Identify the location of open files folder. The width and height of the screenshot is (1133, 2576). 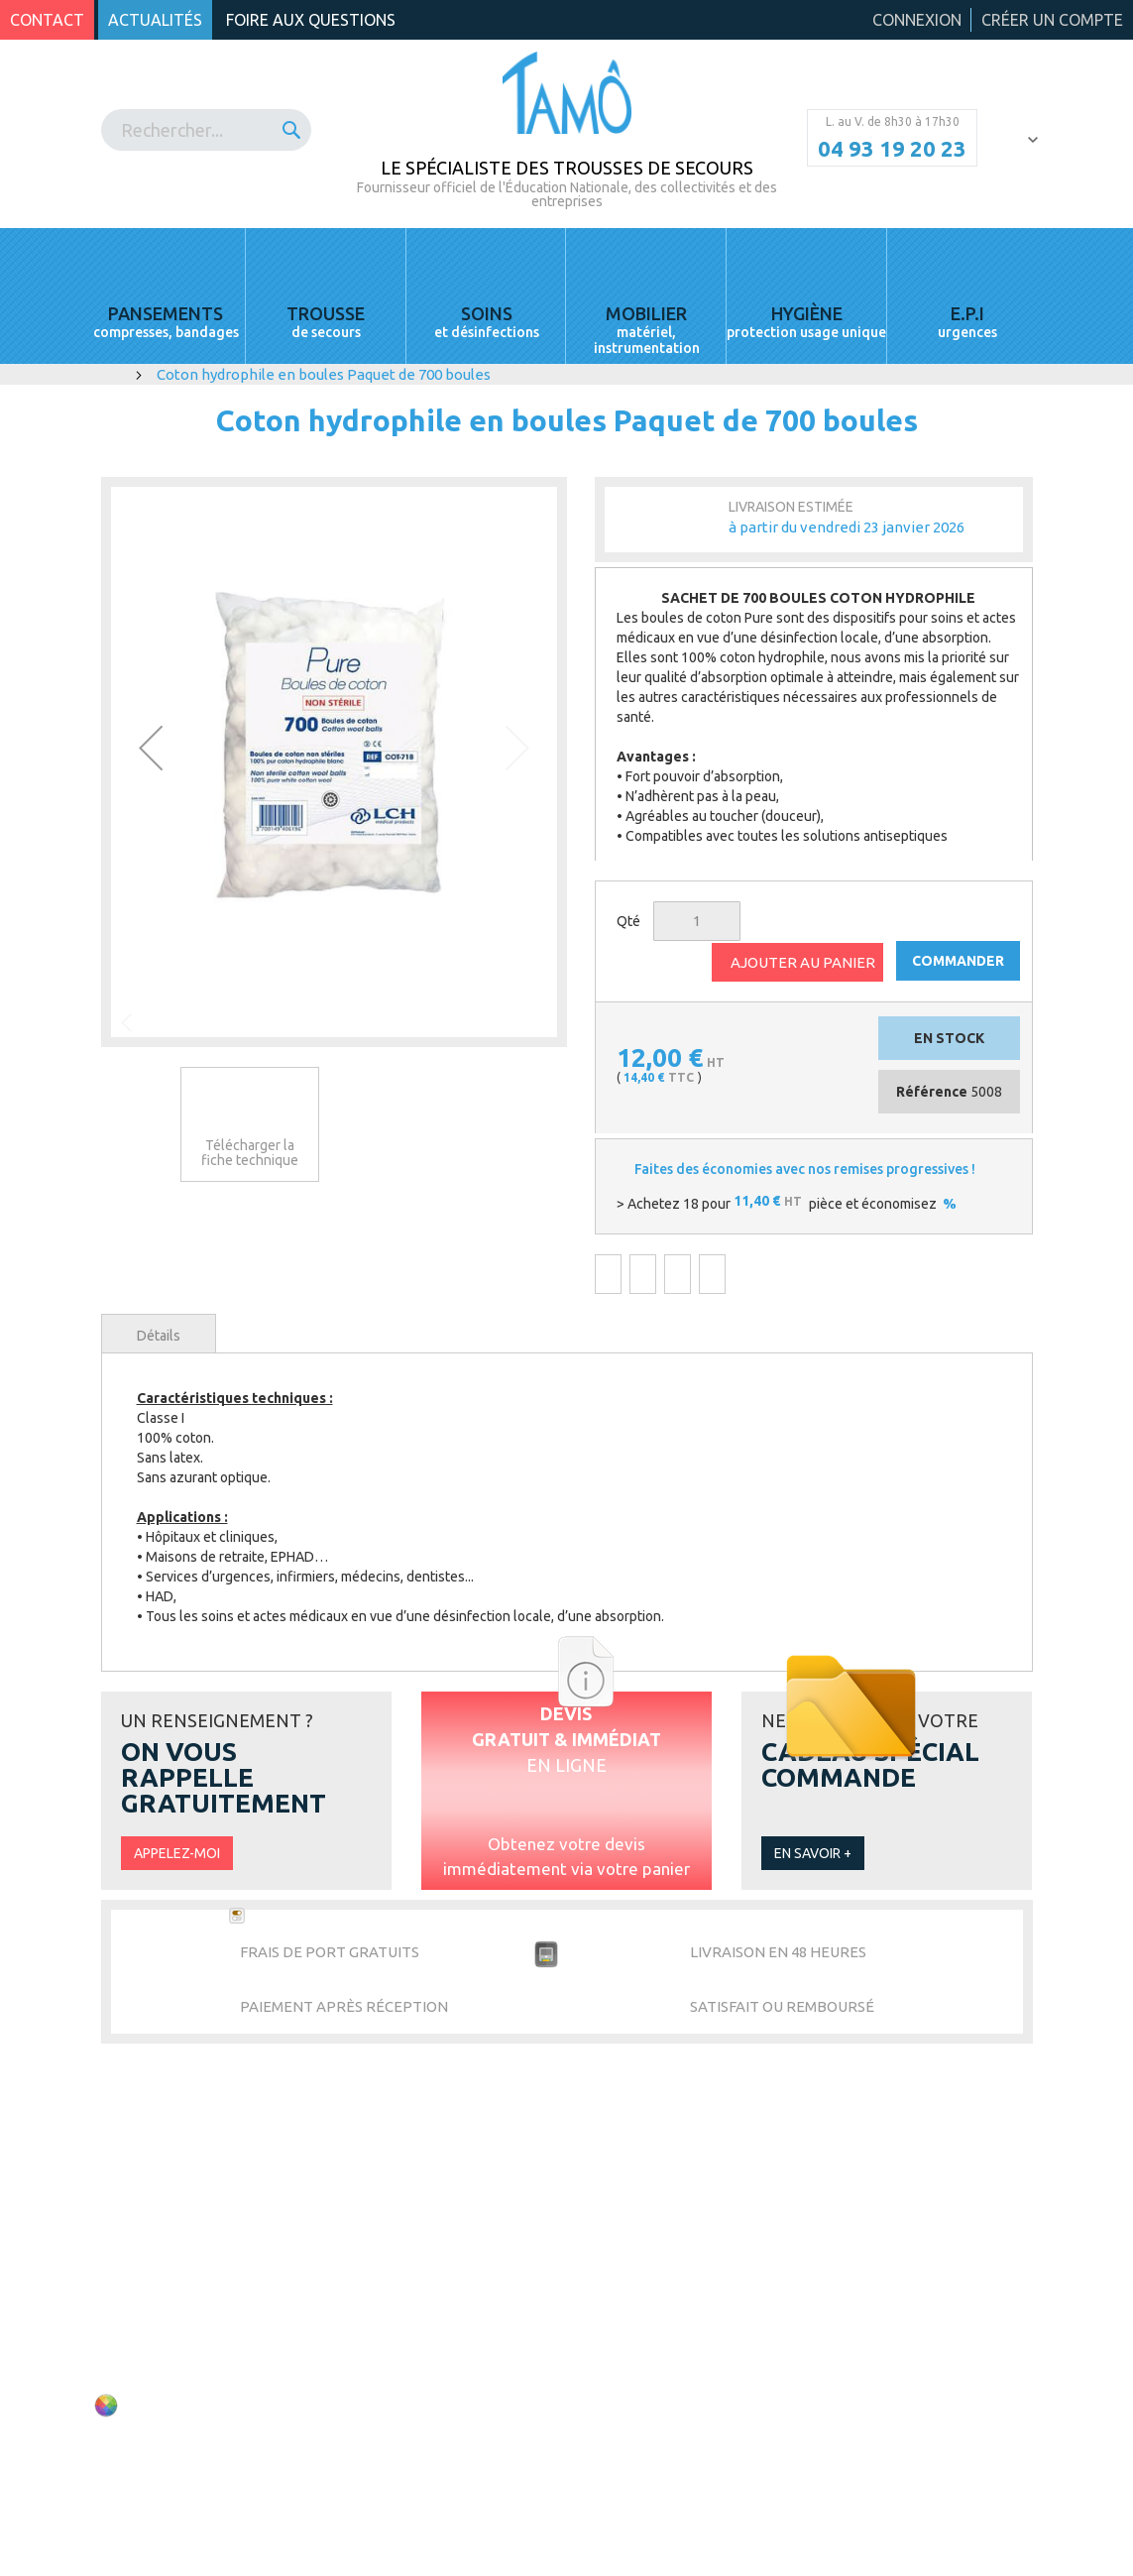
(850, 1709).